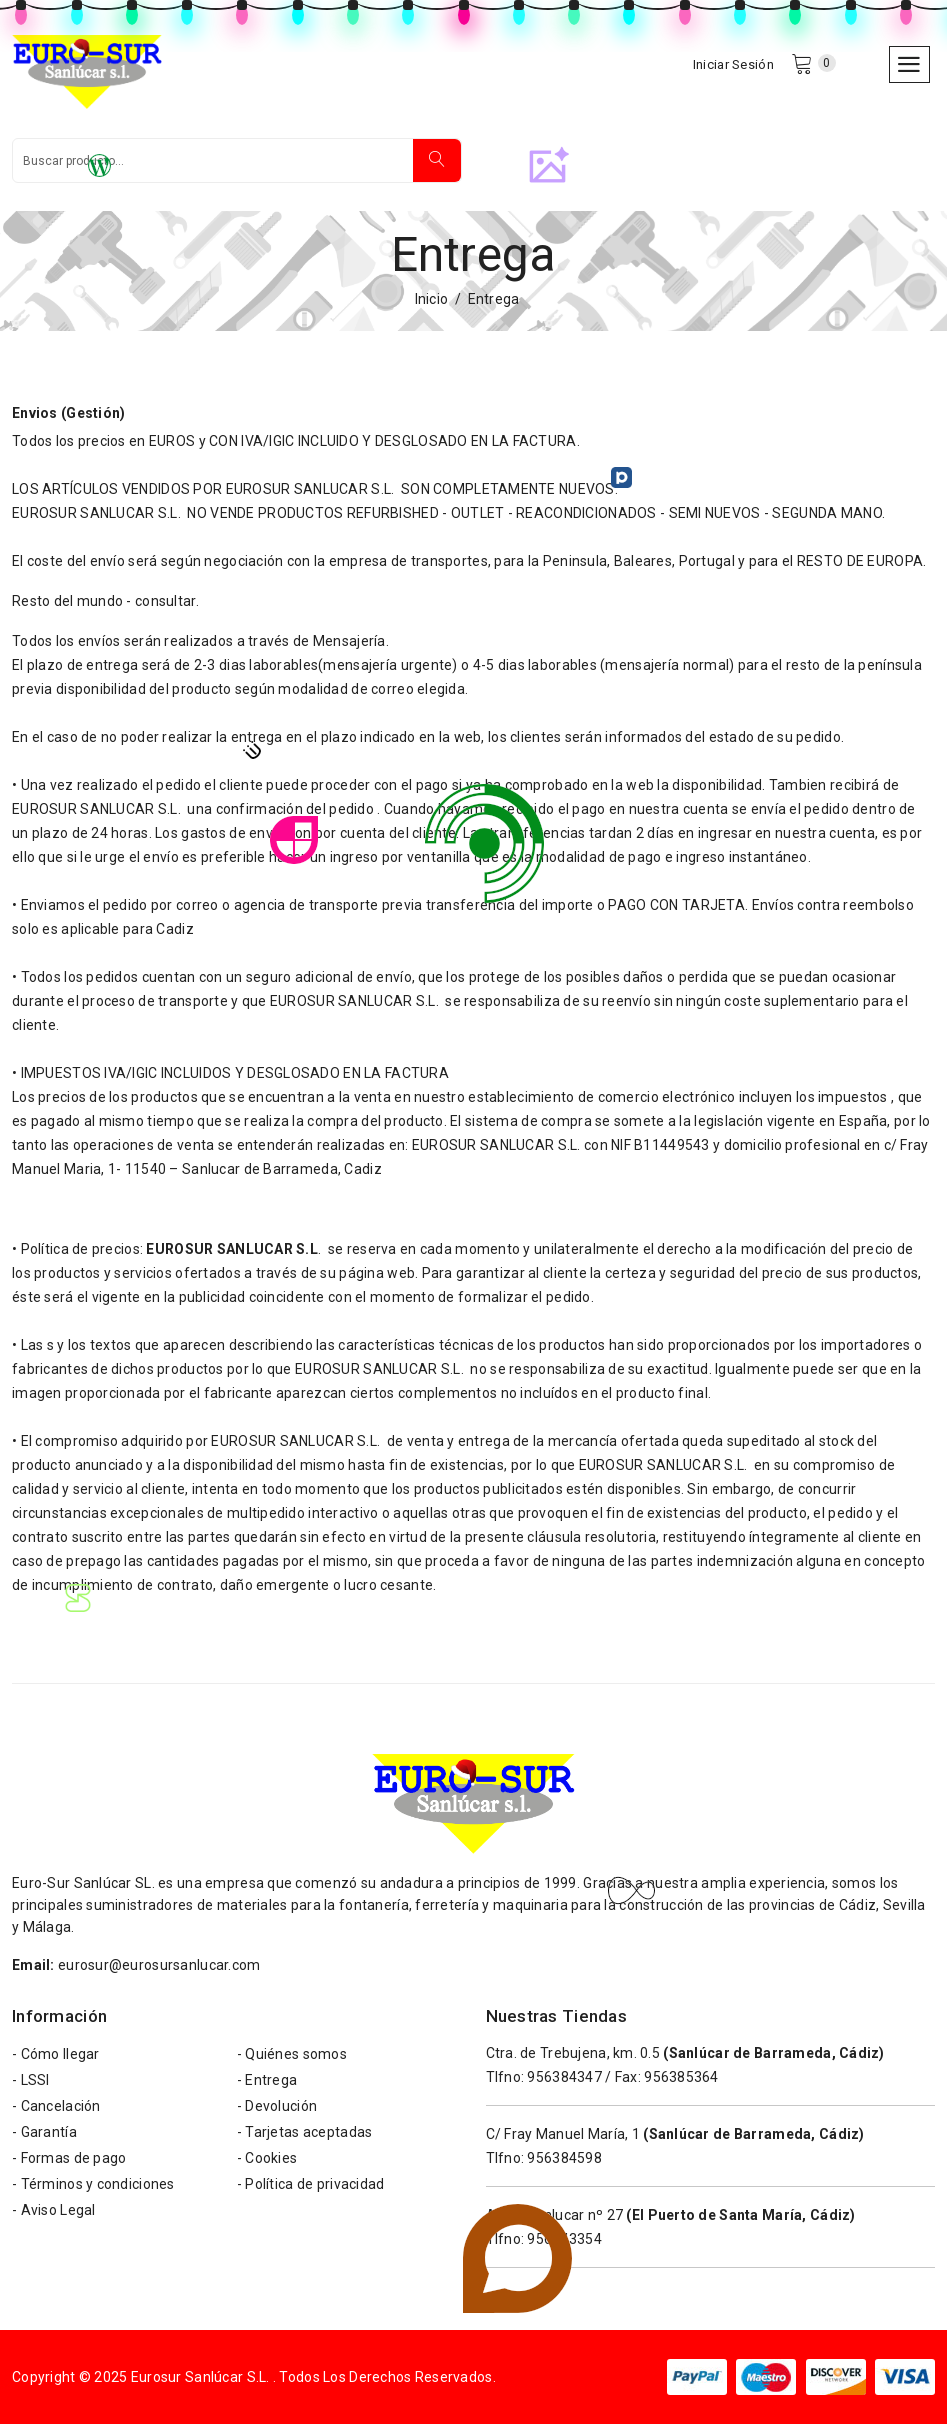  I want to click on jamstack platform or framework branding, so click(294, 840).